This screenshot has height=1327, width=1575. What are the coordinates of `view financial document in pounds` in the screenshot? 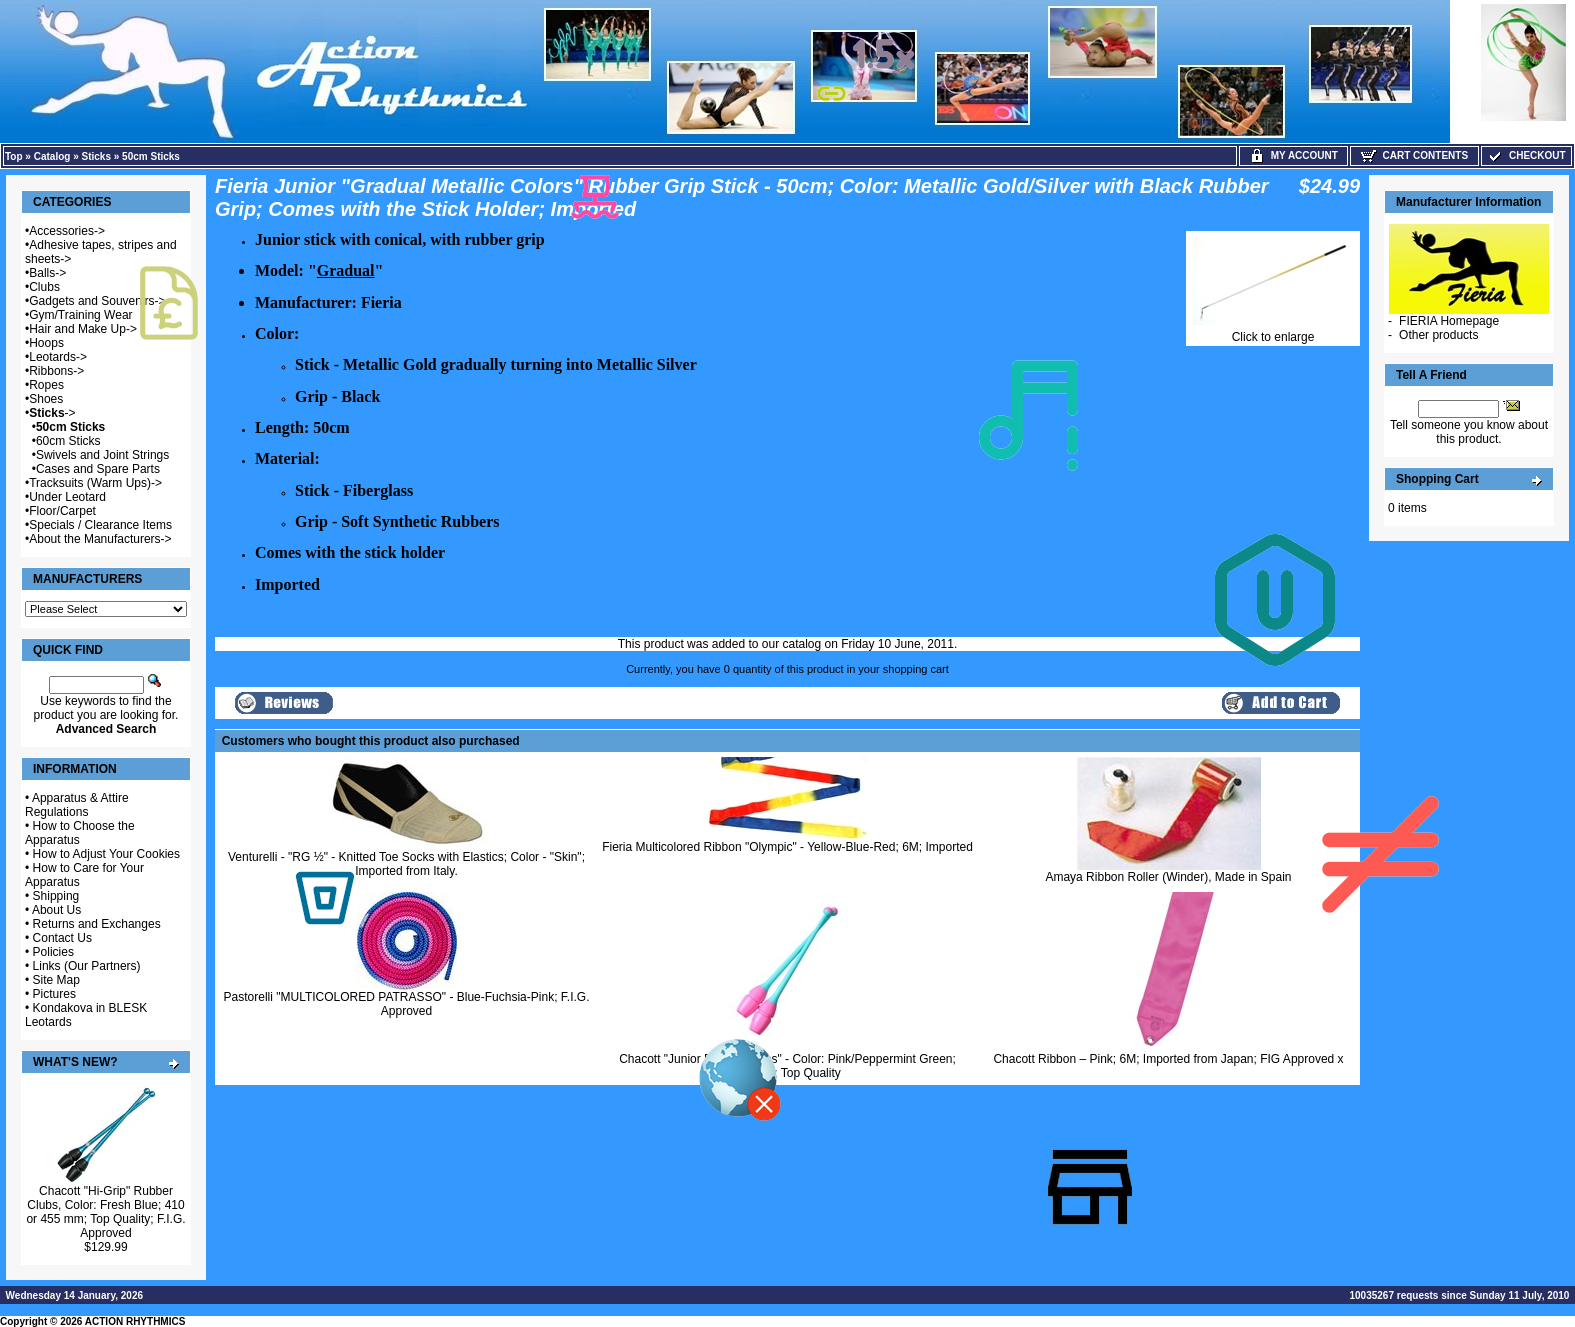 It's located at (169, 303).